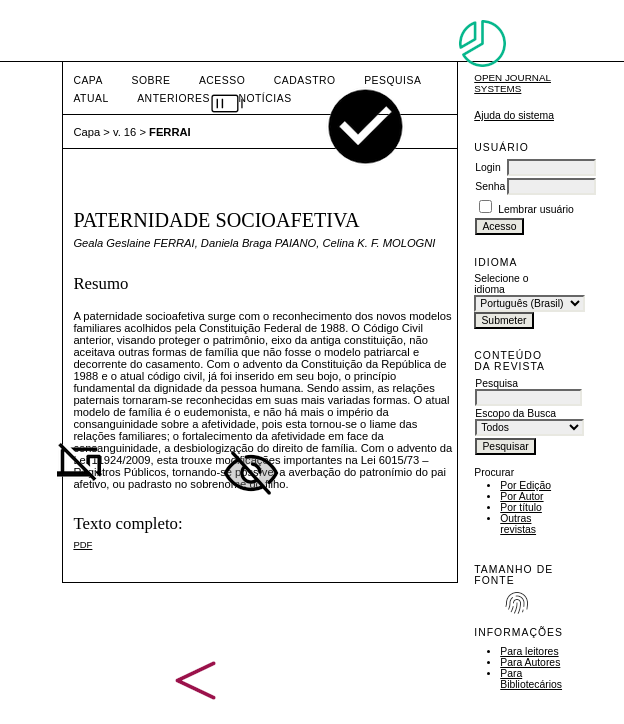 The image size is (624, 724). Describe the element at coordinates (517, 603) in the screenshot. I see `authenticate with biometric fingerprint` at that location.